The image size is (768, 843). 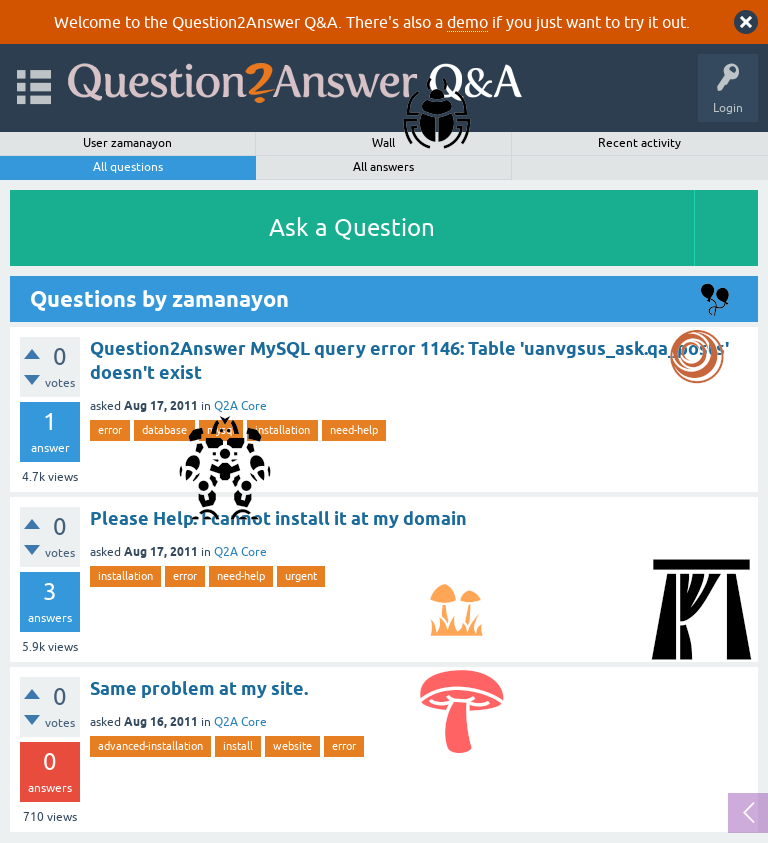 What do you see at coordinates (697, 356) in the screenshot?
I see `indicates loading or processing state` at bounding box center [697, 356].